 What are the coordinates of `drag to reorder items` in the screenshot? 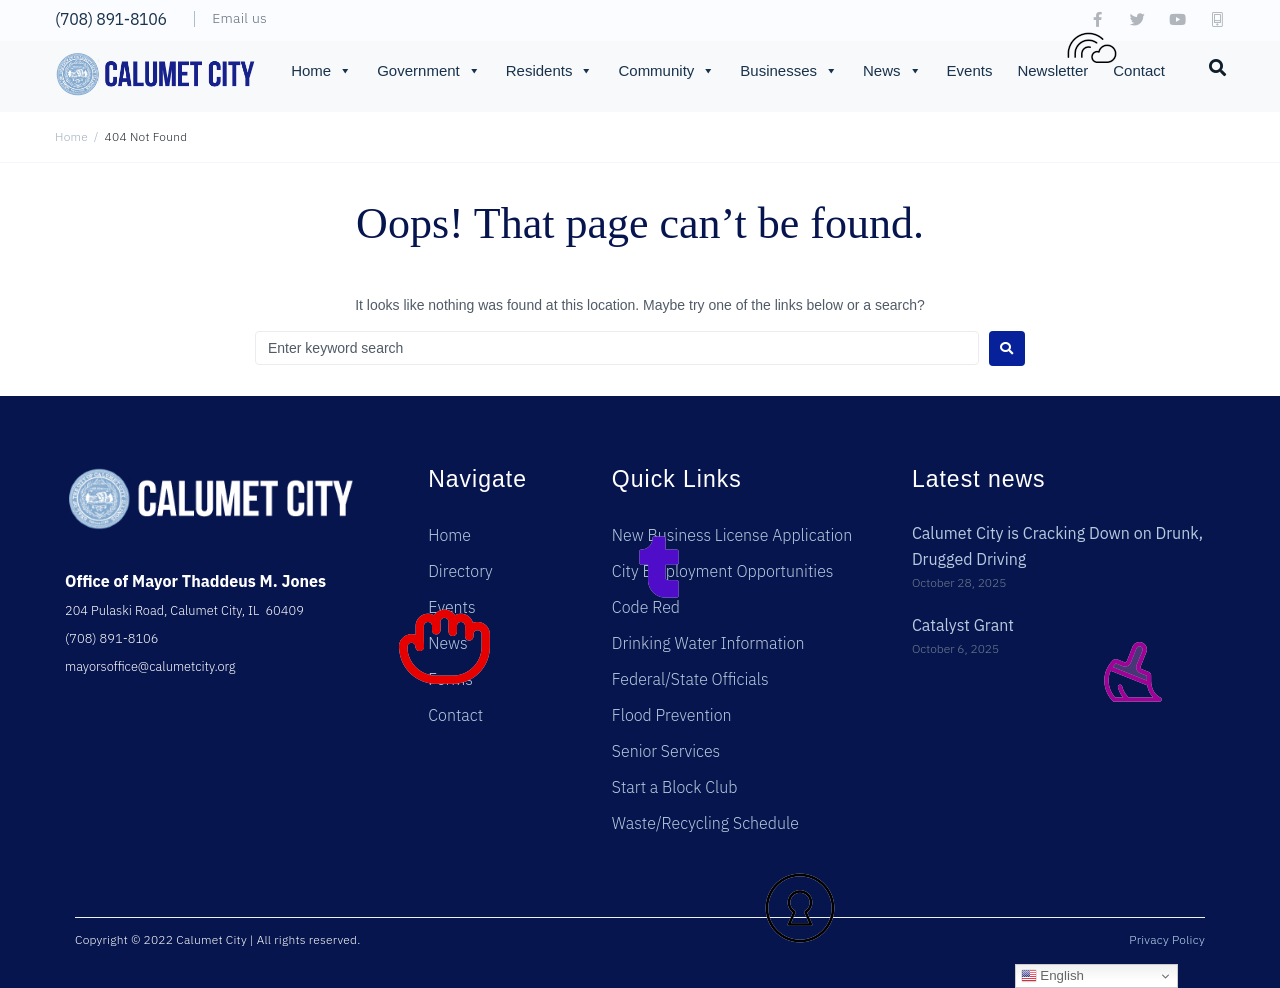 It's located at (444, 638).